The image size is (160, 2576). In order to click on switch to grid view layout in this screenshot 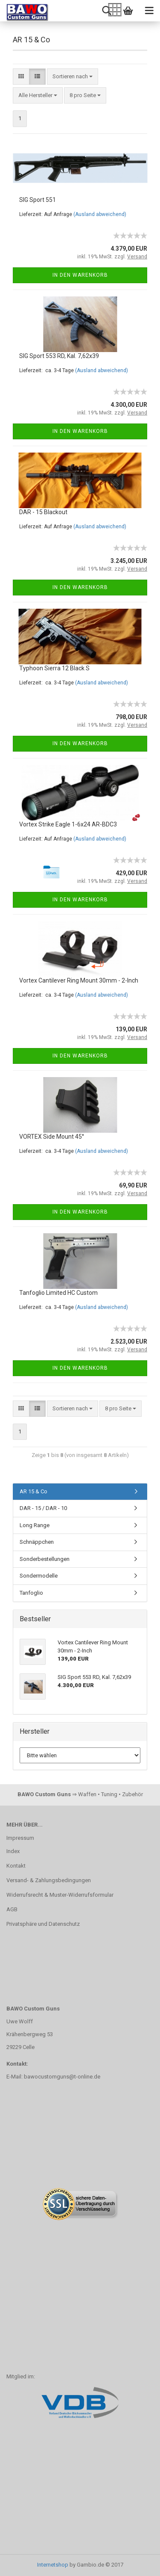, I will do `click(114, 10)`.